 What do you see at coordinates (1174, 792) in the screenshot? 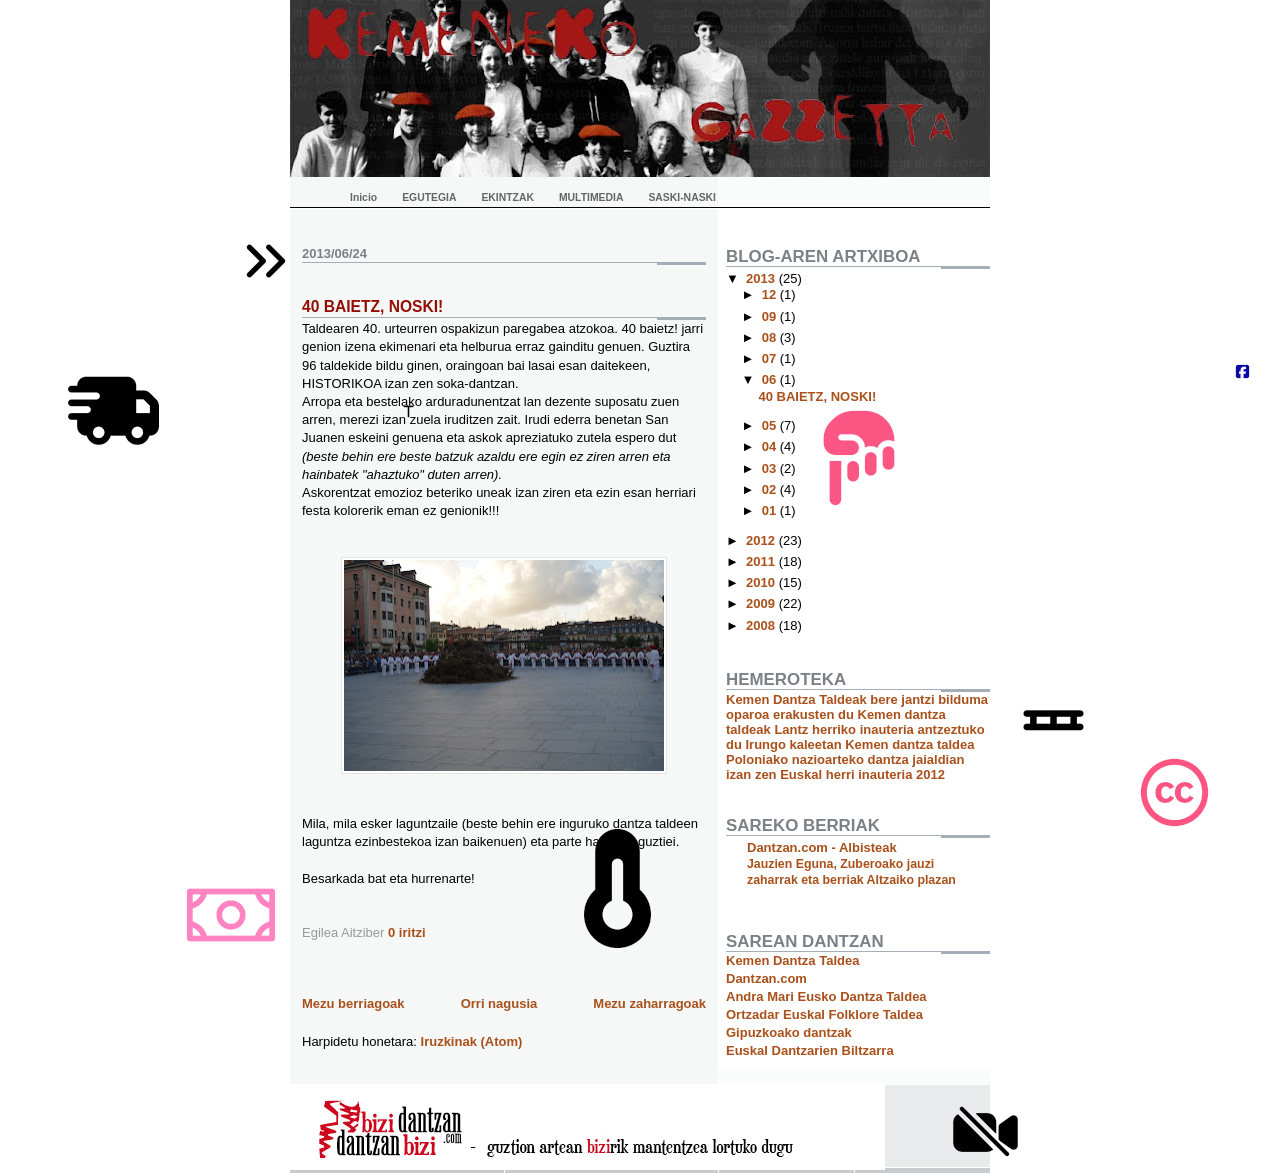
I see `creative commons license indicator` at bounding box center [1174, 792].